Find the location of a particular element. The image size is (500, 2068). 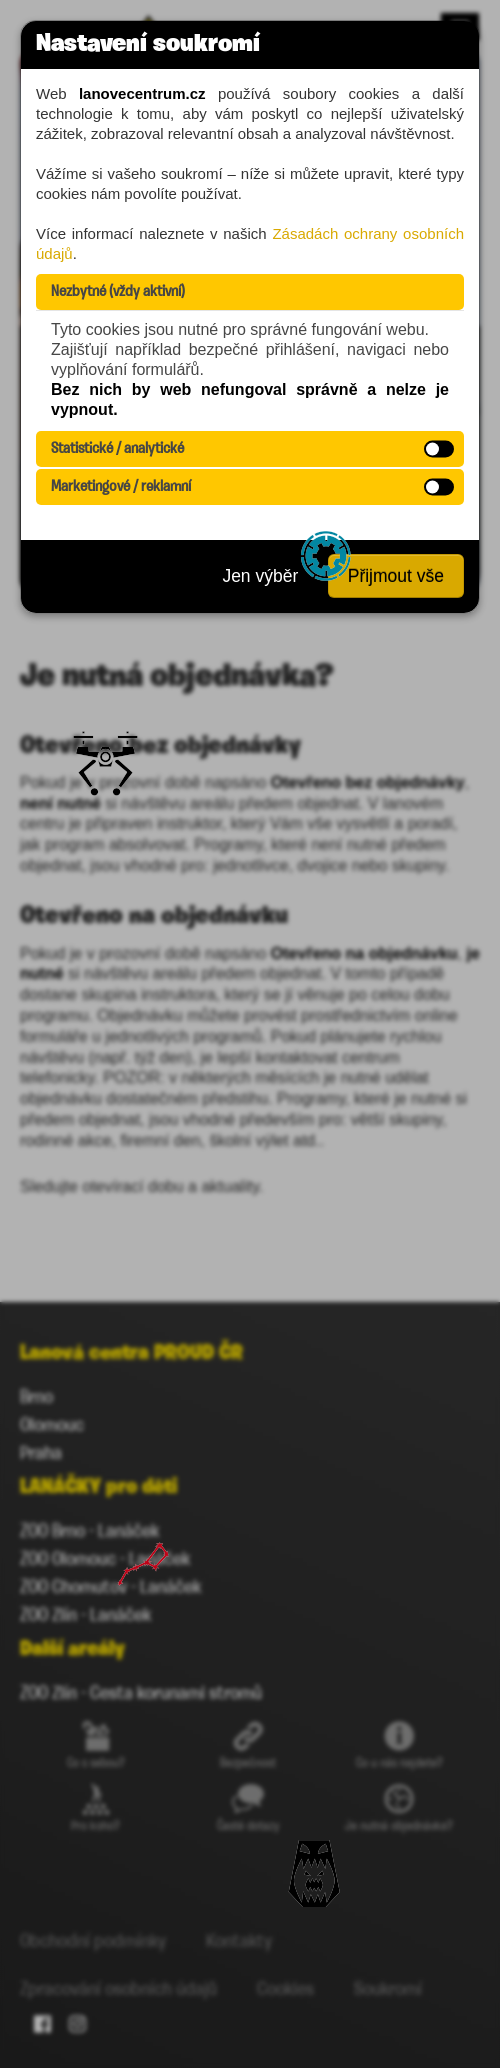

access security settings is located at coordinates (326, 556).